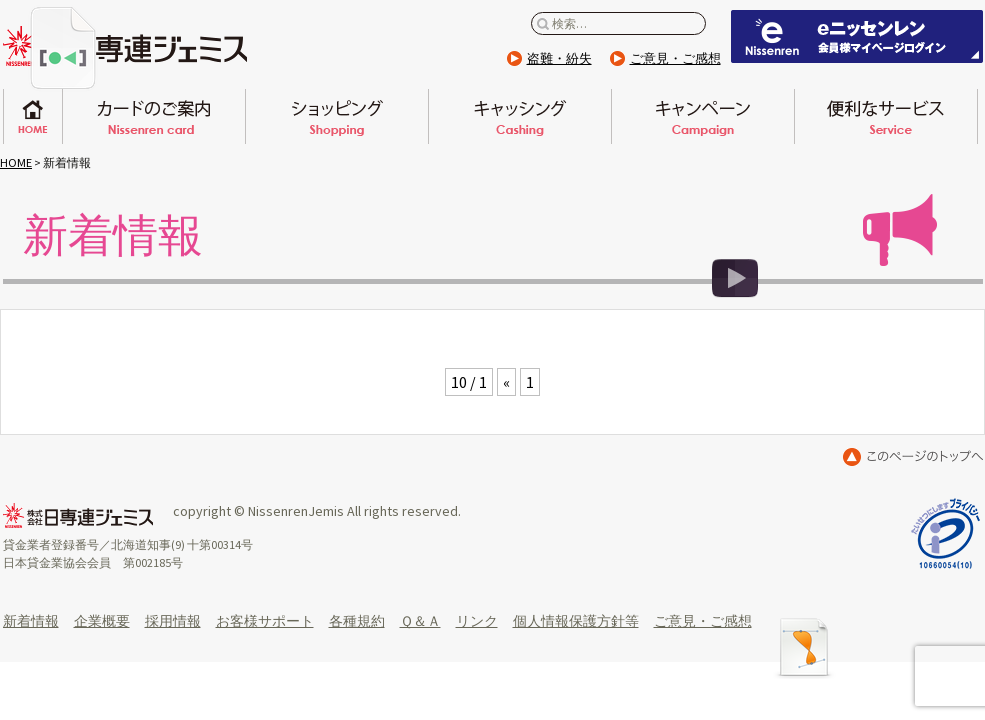 This screenshot has width=985, height=720. Describe the element at coordinates (805, 647) in the screenshot. I see `open a vector drawing or illustration file` at that location.